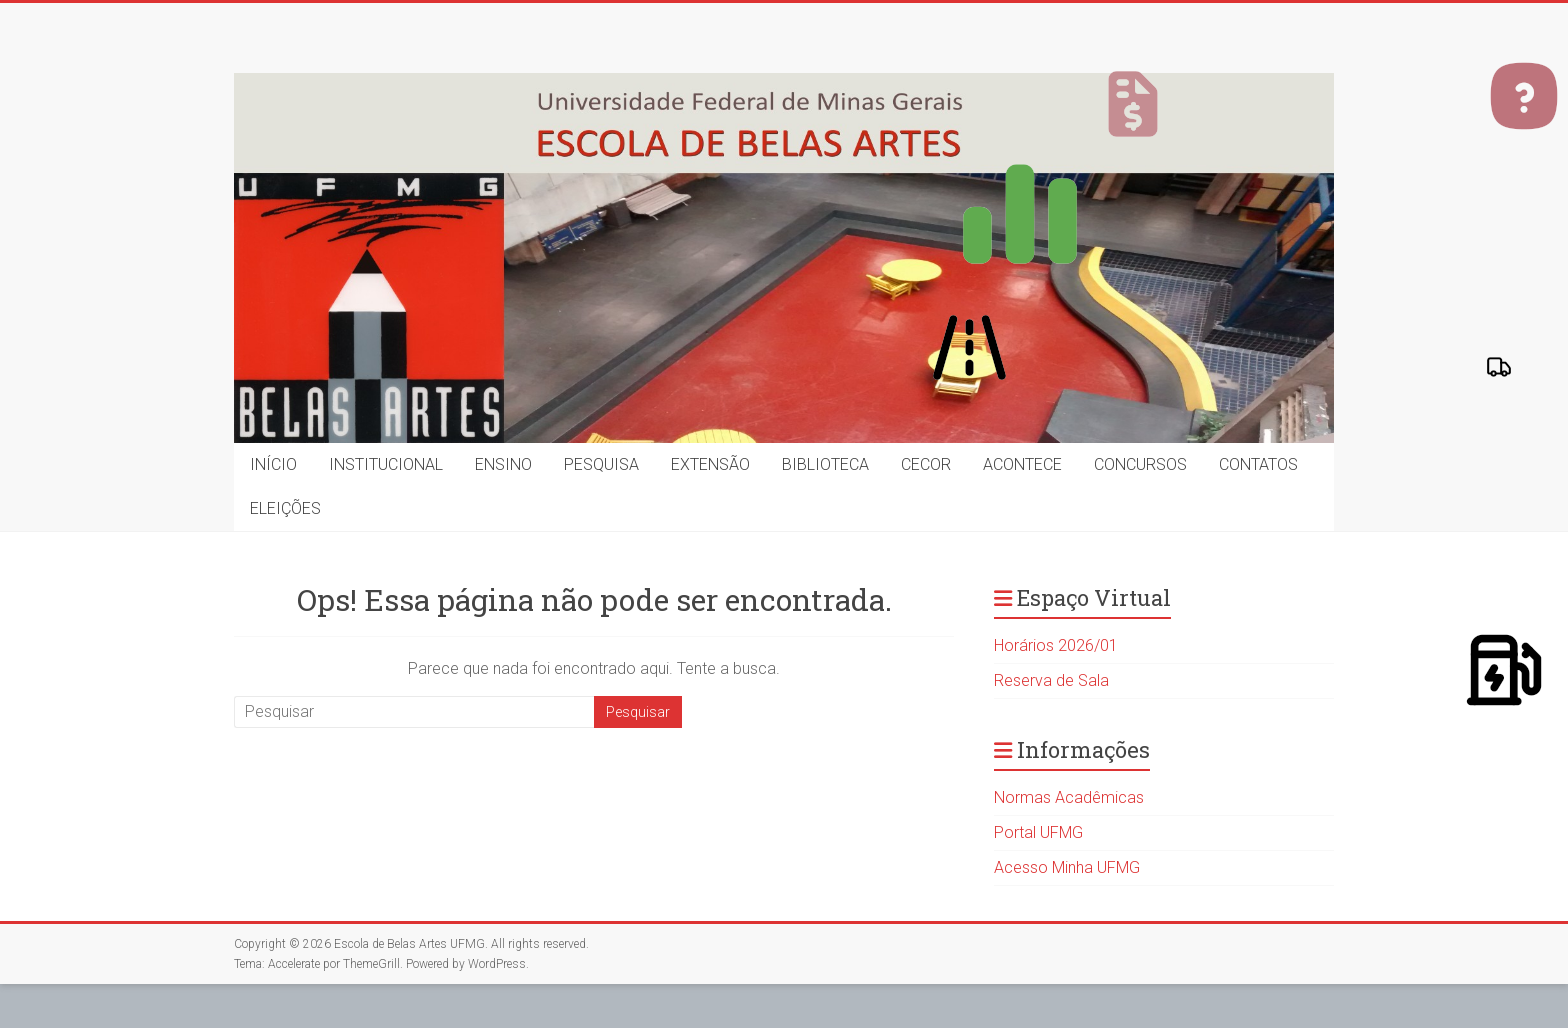  Describe the element at coordinates (1133, 104) in the screenshot. I see `view invoice or billing document` at that location.